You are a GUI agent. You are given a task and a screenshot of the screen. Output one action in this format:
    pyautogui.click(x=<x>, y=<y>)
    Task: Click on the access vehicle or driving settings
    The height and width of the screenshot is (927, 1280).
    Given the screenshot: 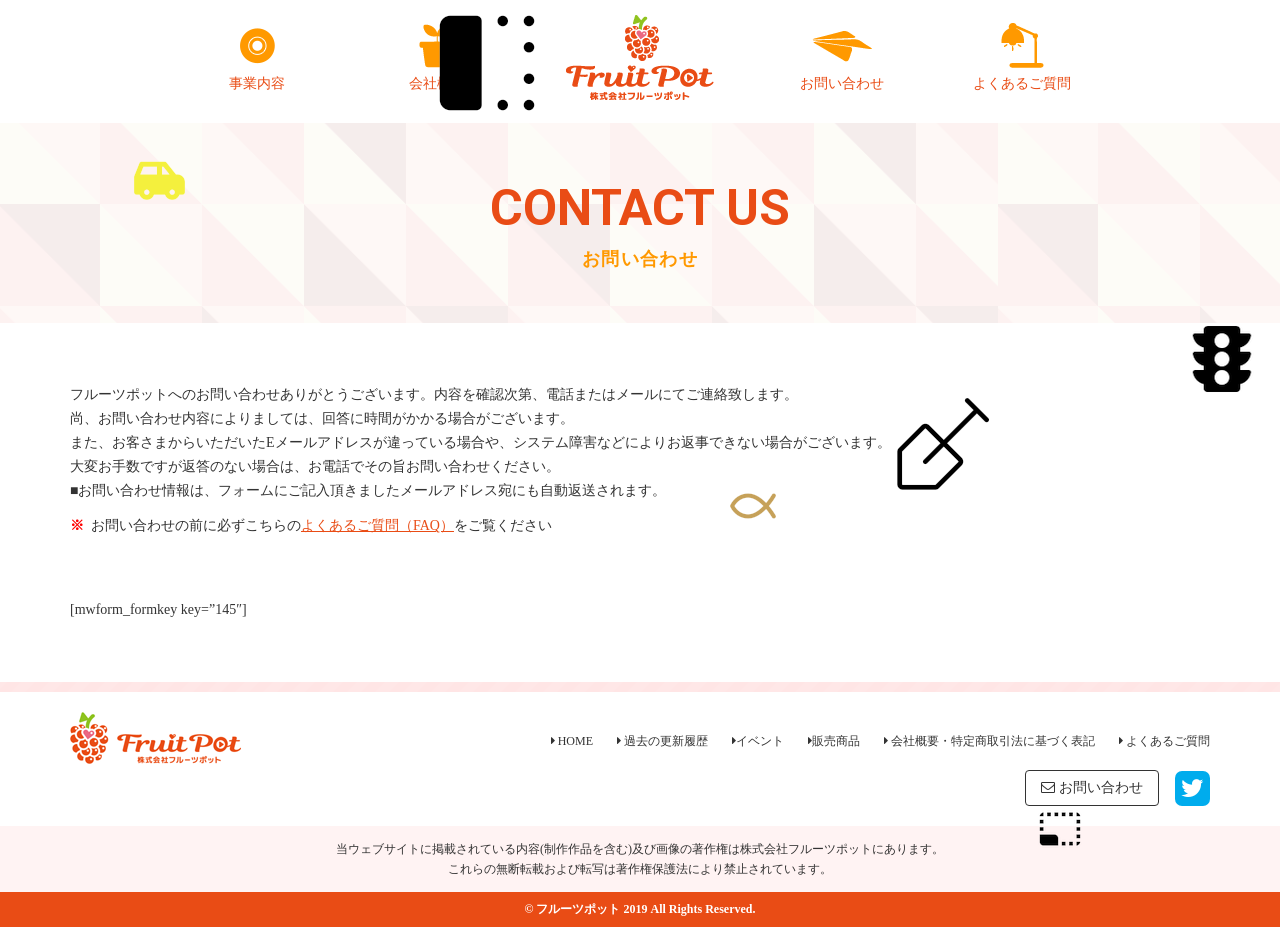 What is the action you would take?
    pyautogui.click(x=159, y=179)
    